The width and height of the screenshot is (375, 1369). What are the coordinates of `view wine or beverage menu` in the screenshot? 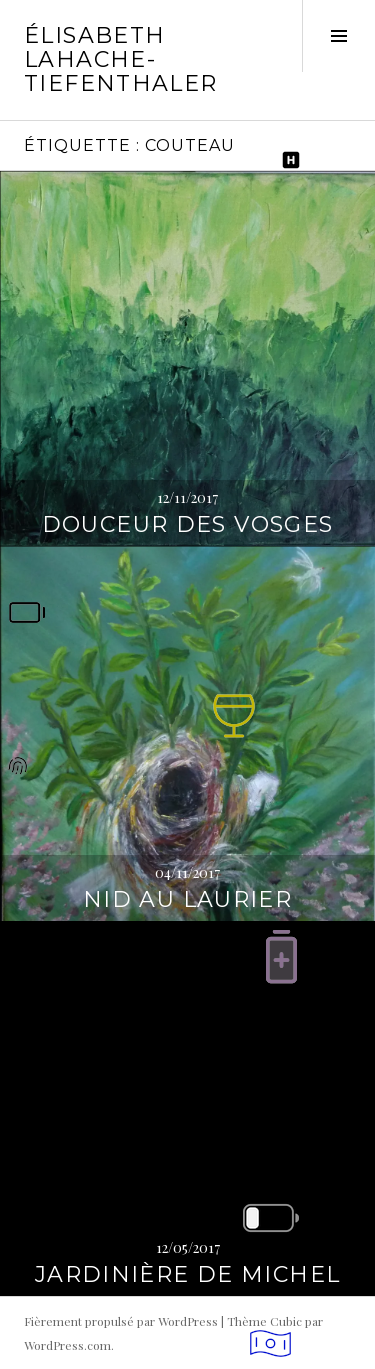 It's located at (234, 715).